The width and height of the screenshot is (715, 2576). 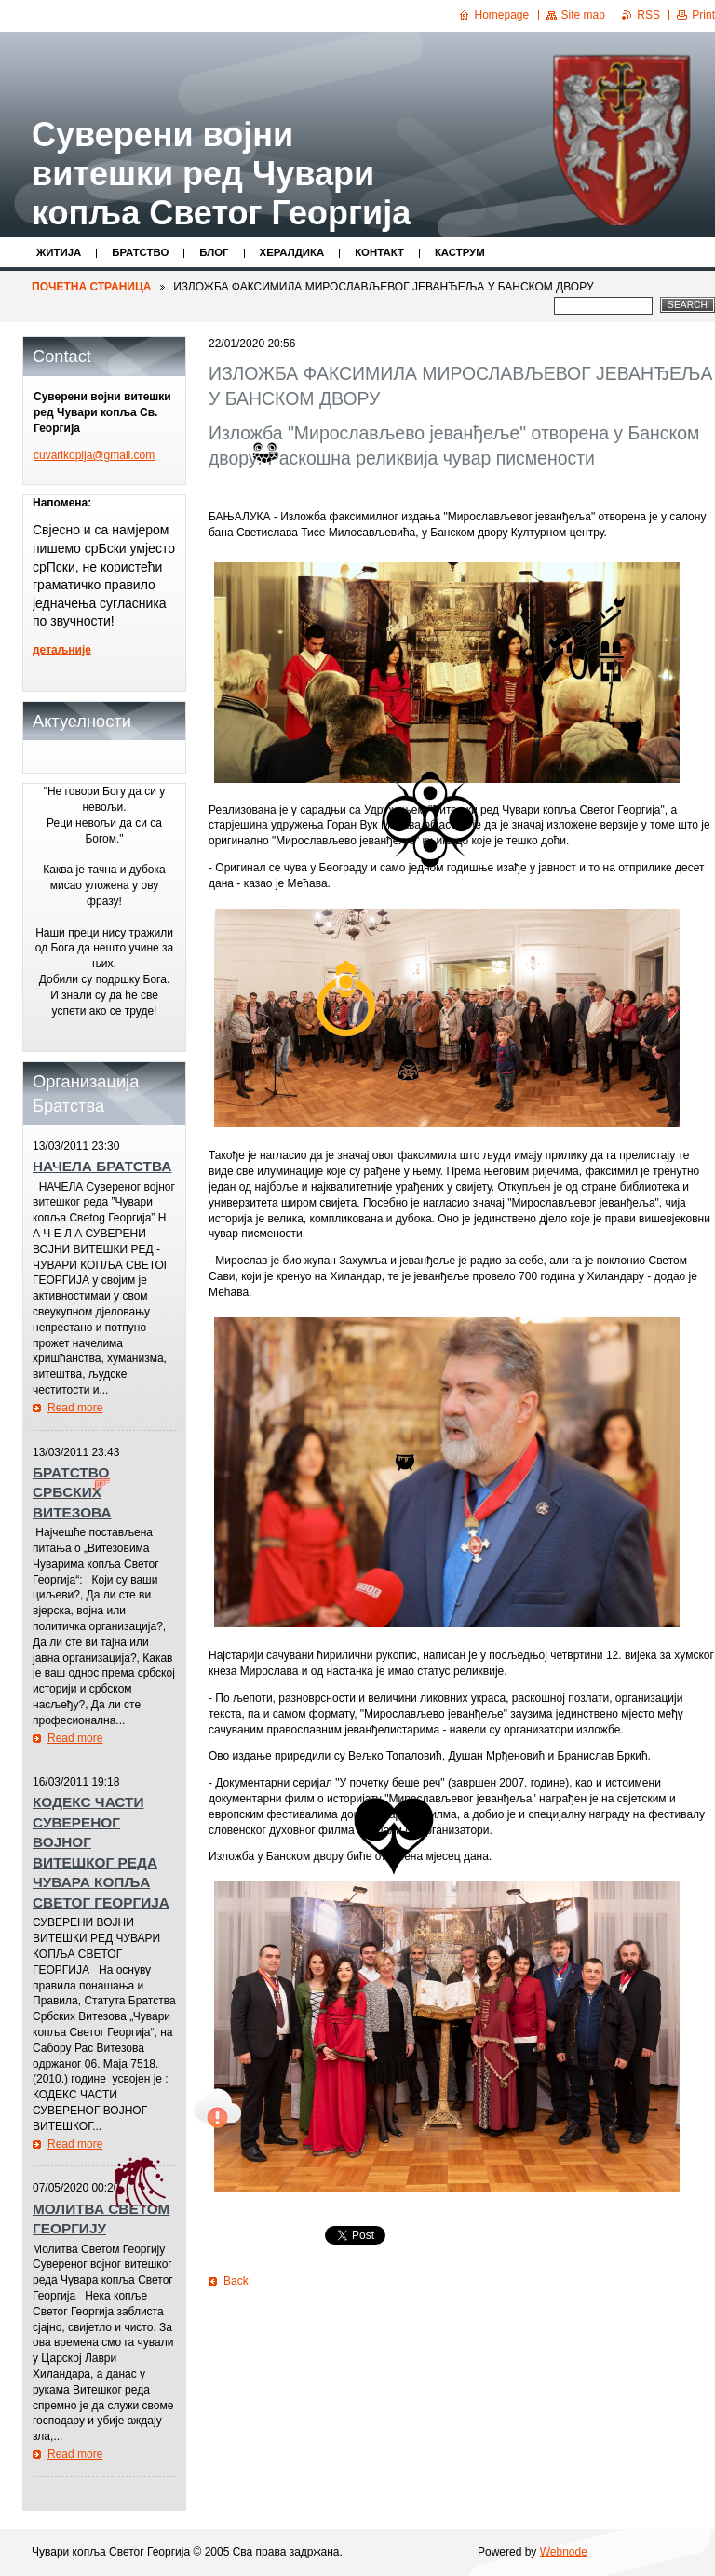 I want to click on select a cheerful or happy mood, so click(x=394, y=1835).